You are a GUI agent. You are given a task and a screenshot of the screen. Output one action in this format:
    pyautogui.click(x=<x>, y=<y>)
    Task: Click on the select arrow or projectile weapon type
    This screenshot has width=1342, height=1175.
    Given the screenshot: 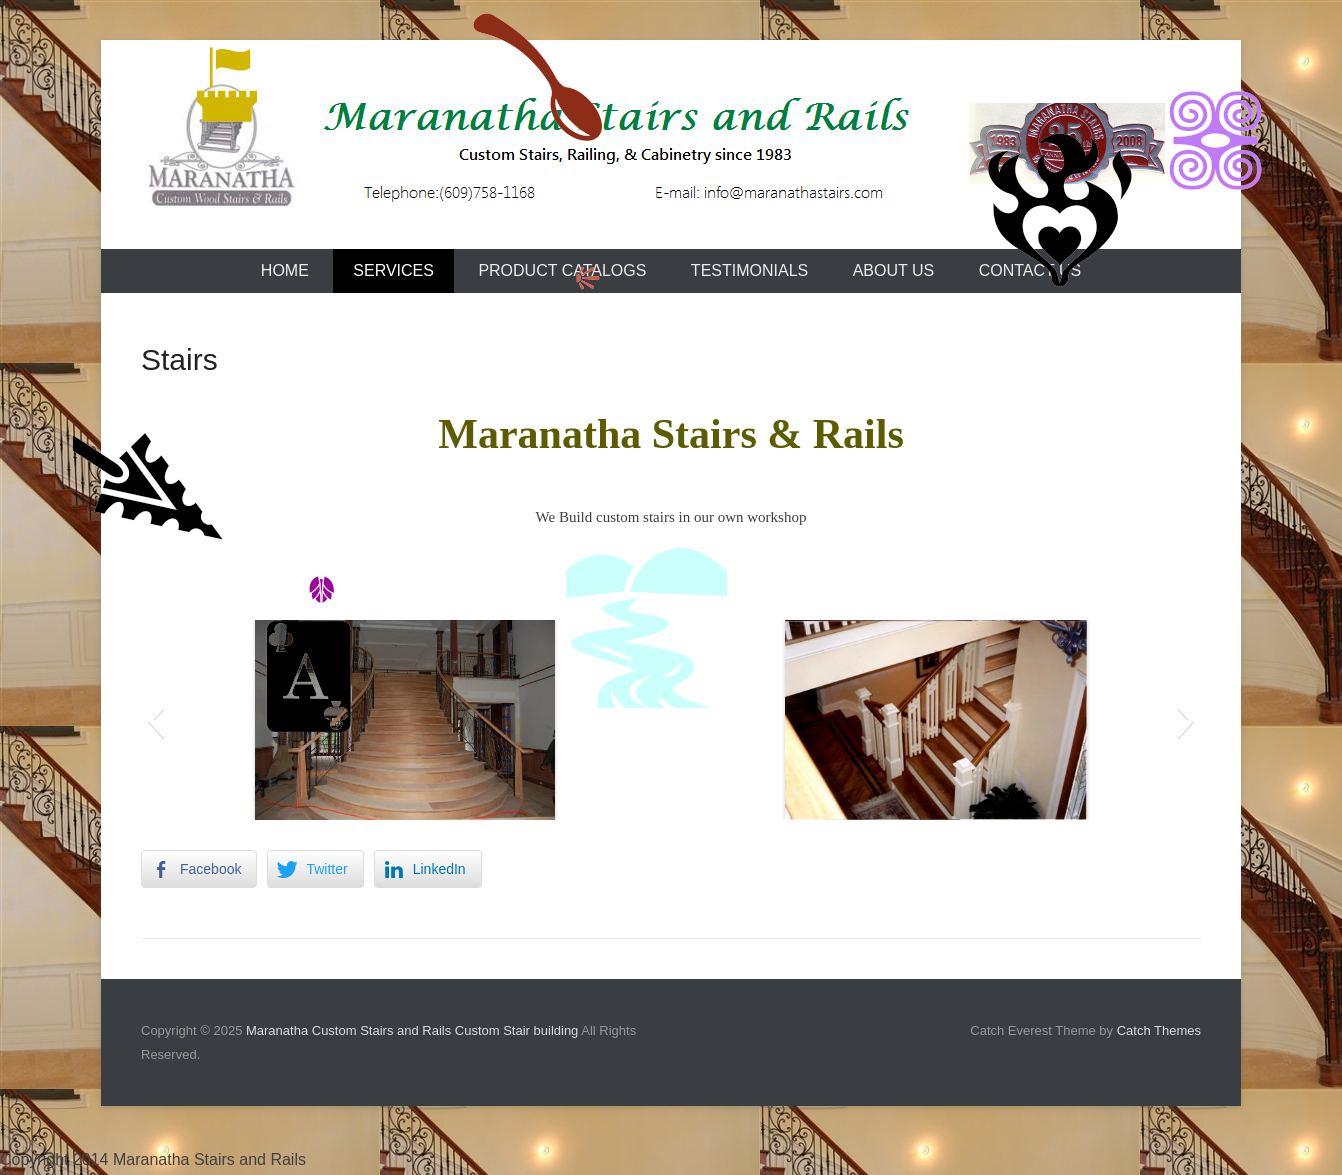 What is the action you would take?
    pyautogui.click(x=148, y=485)
    